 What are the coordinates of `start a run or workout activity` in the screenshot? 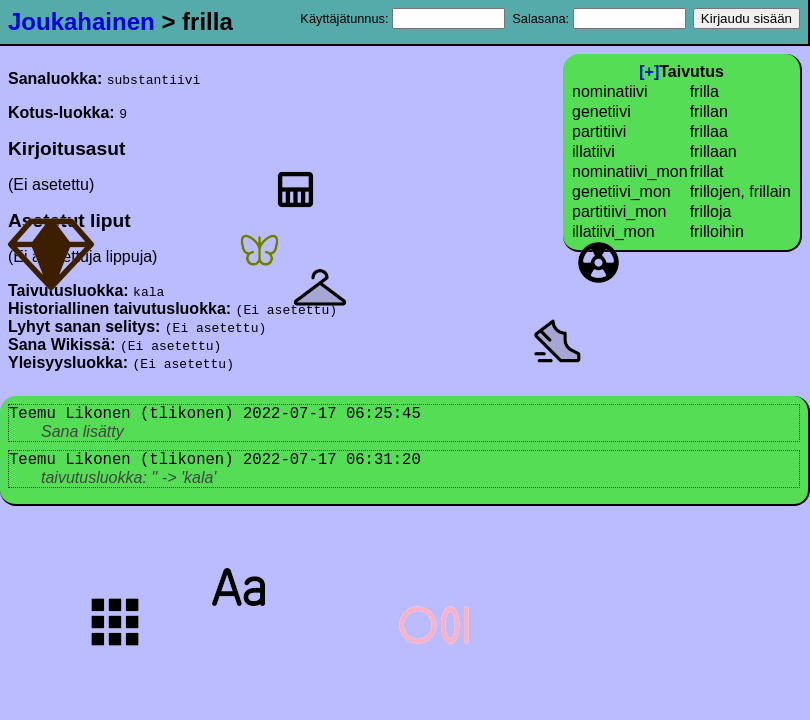 It's located at (556, 343).